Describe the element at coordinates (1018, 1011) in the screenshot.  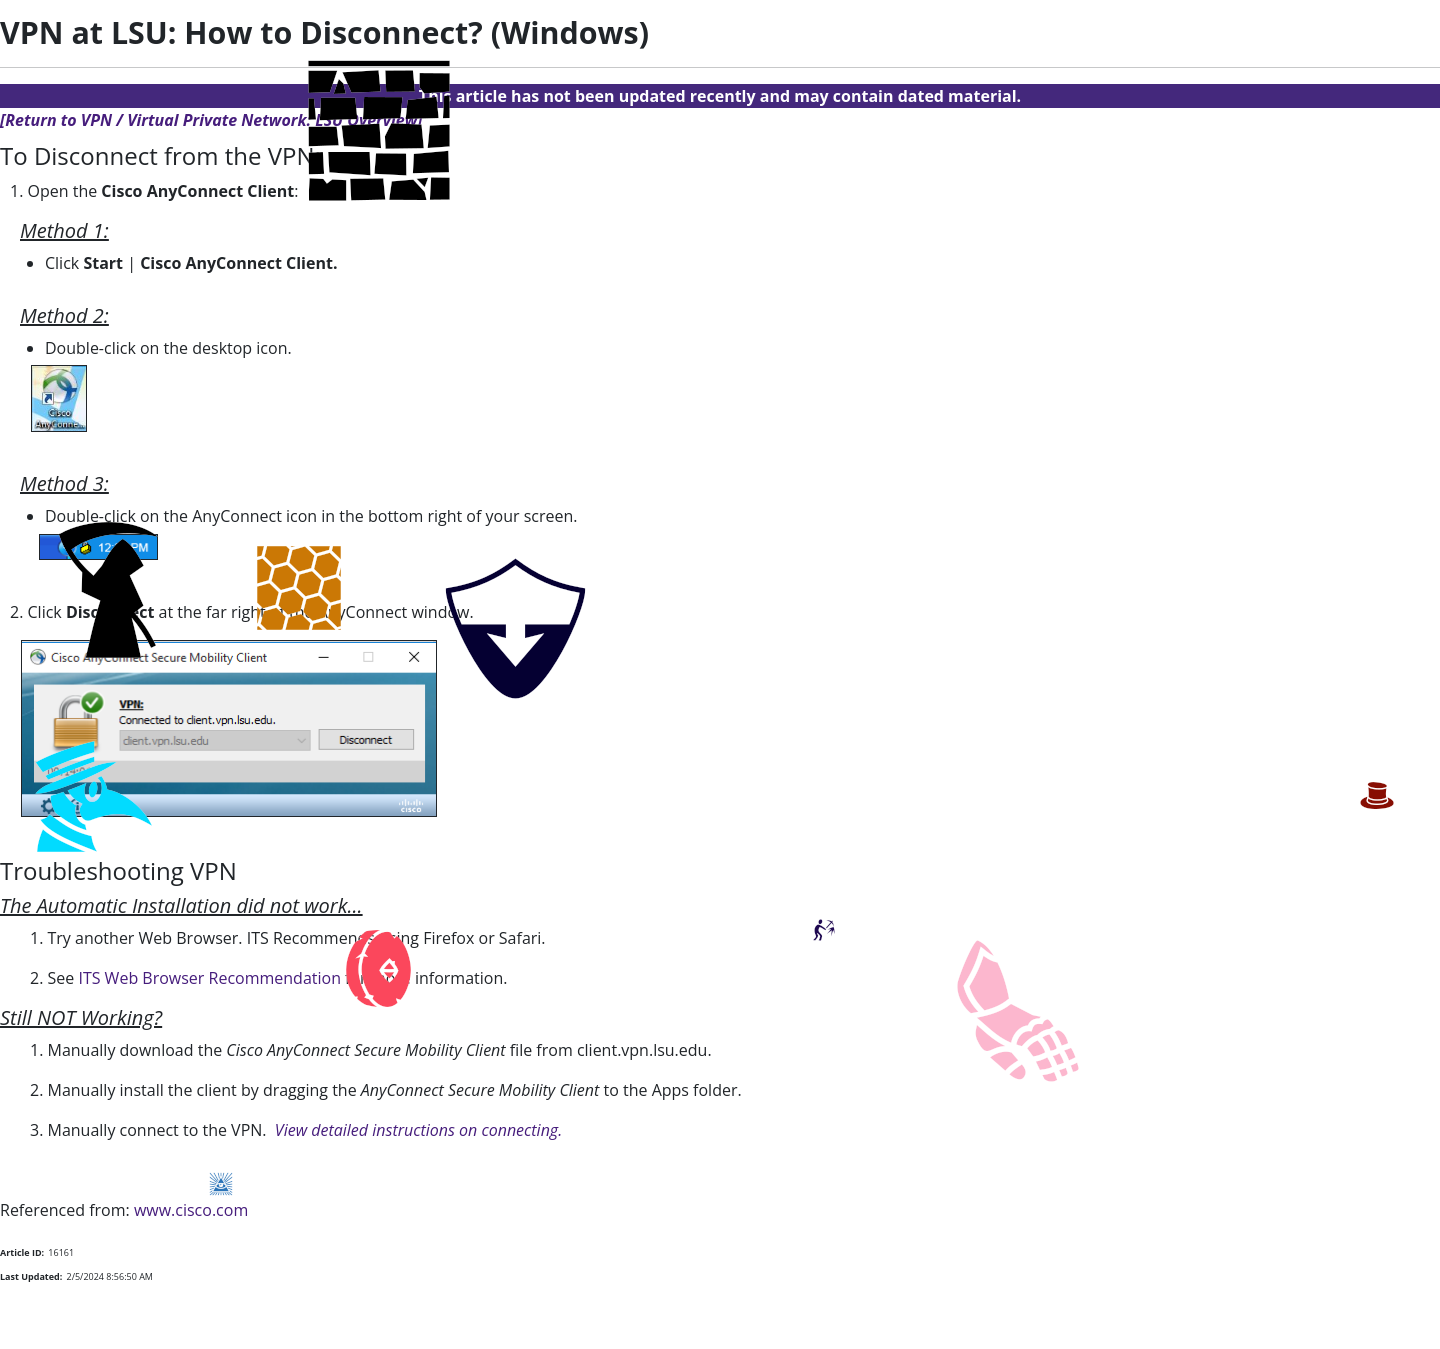
I see `equip armor or gauntlet item` at that location.